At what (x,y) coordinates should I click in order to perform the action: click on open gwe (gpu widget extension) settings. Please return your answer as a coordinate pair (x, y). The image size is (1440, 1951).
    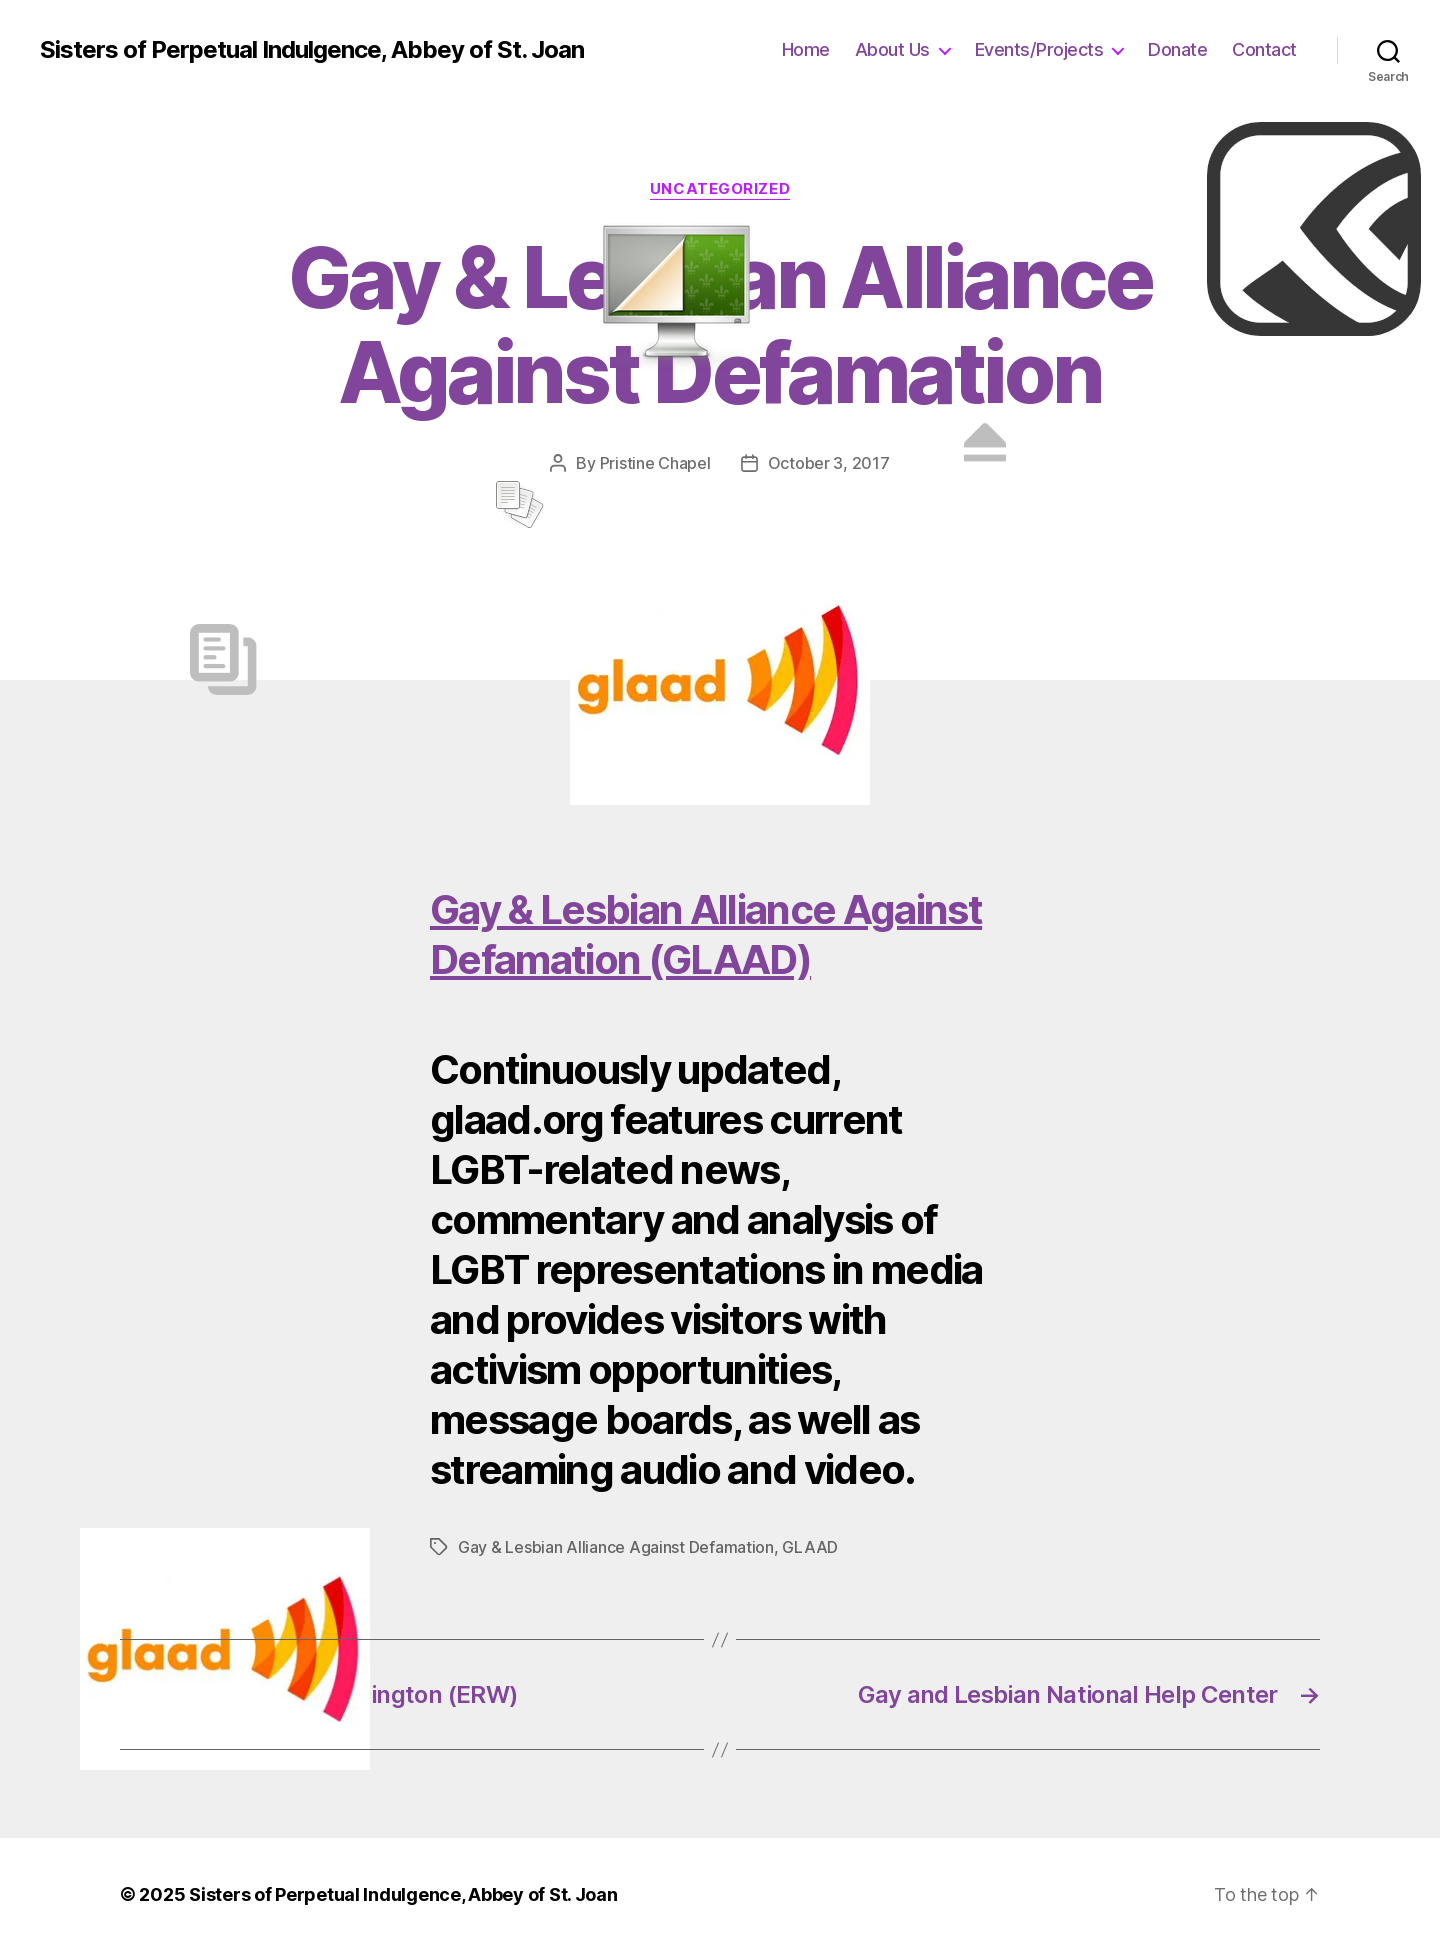
    Looking at the image, I should click on (1314, 229).